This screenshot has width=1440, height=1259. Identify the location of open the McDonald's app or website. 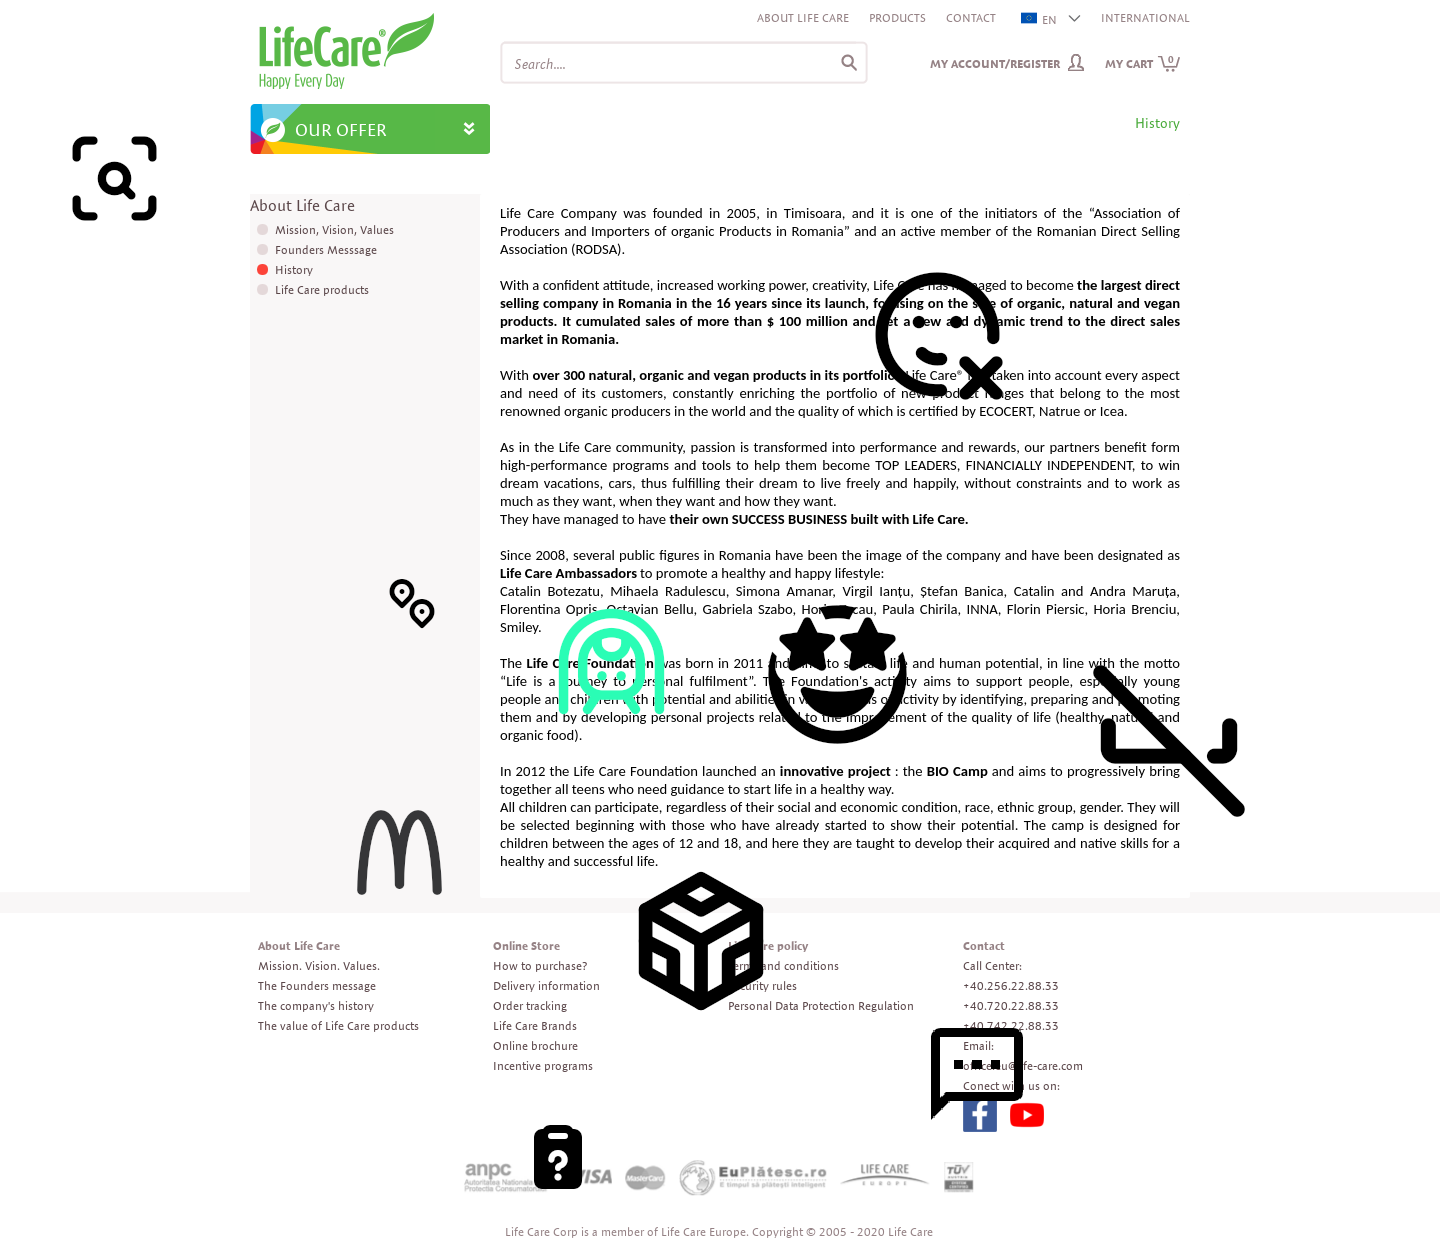
(399, 852).